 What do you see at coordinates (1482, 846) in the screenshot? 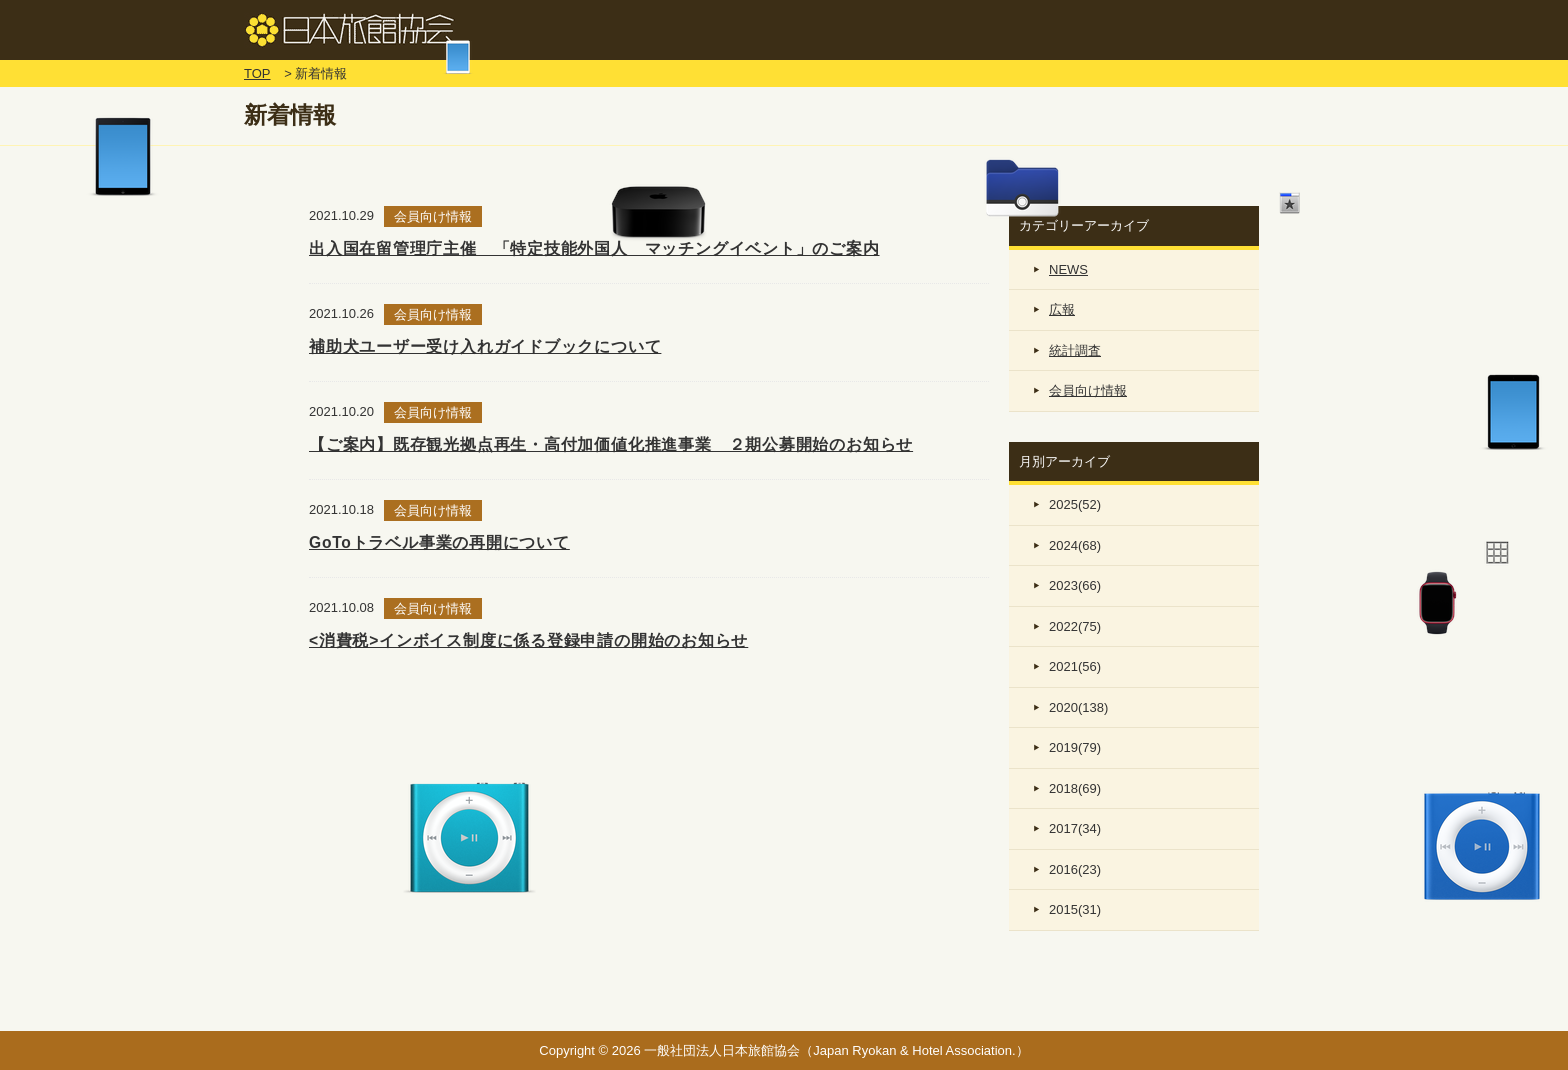
I see `iPod shuffle device connected` at bounding box center [1482, 846].